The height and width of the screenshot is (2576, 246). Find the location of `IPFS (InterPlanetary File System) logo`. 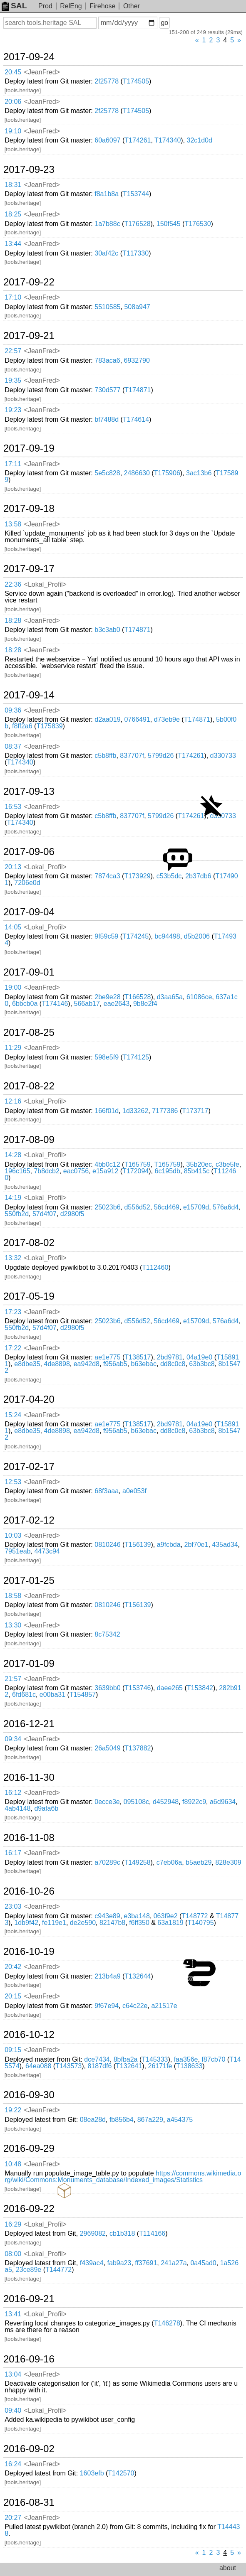

IPFS (InterPlanetary File System) logo is located at coordinates (64, 2190).